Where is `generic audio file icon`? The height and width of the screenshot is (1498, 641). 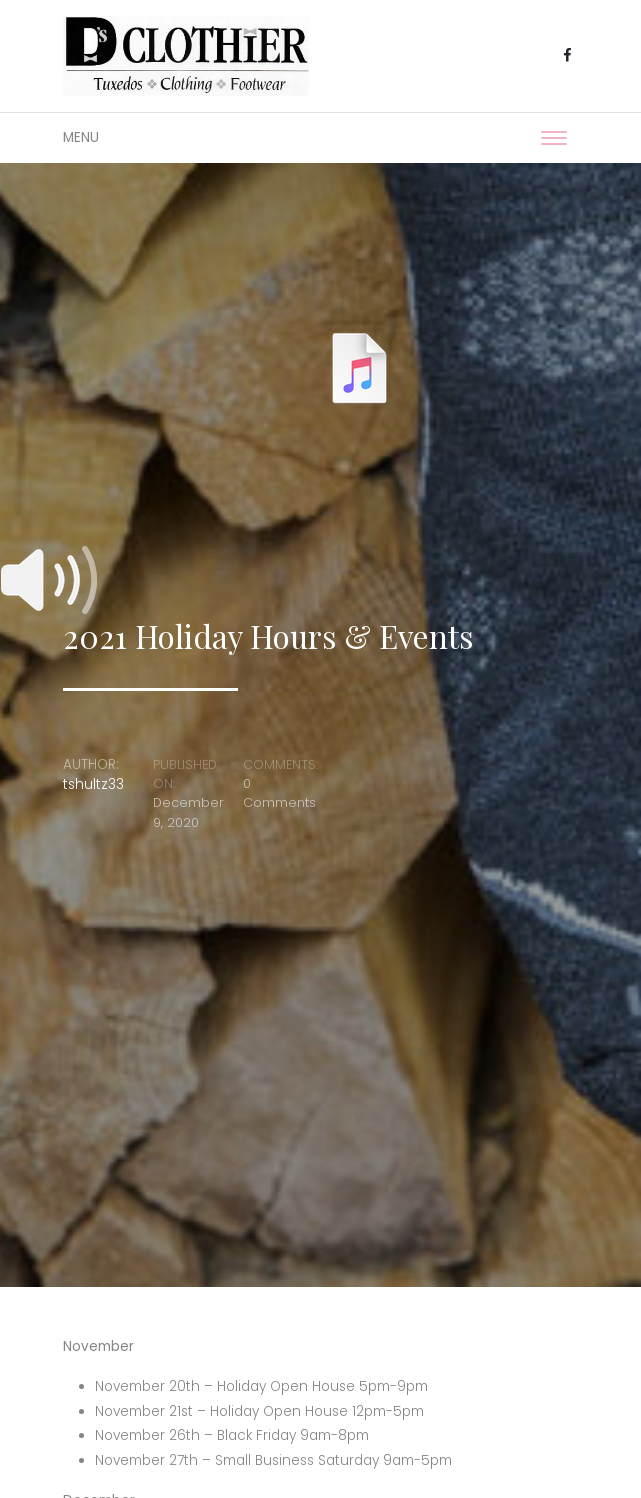
generic audio file icon is located at coordinates (359, 369).